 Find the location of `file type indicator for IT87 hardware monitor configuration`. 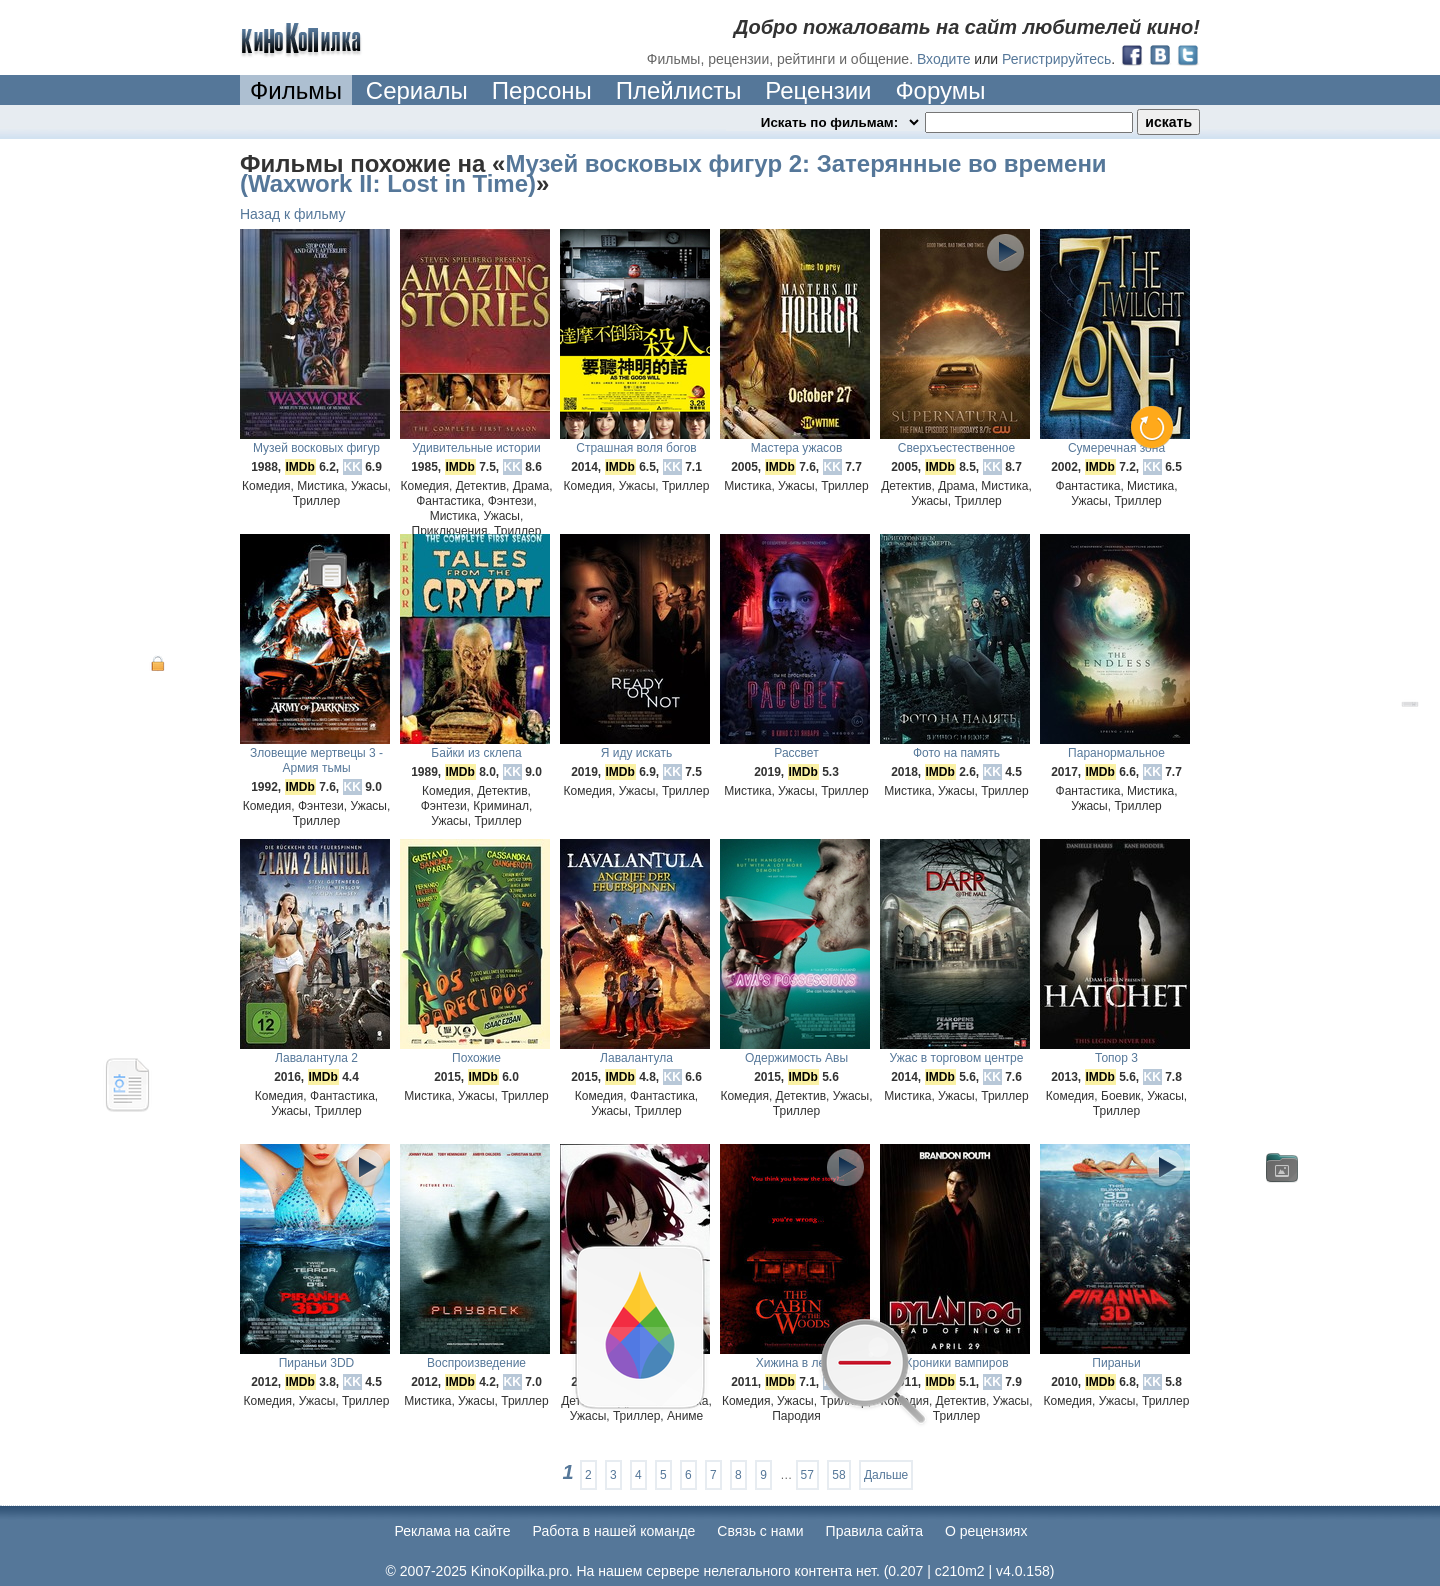

file type indicator for IT87 hardware monitor configuration is located at coordinates (640, 1327).